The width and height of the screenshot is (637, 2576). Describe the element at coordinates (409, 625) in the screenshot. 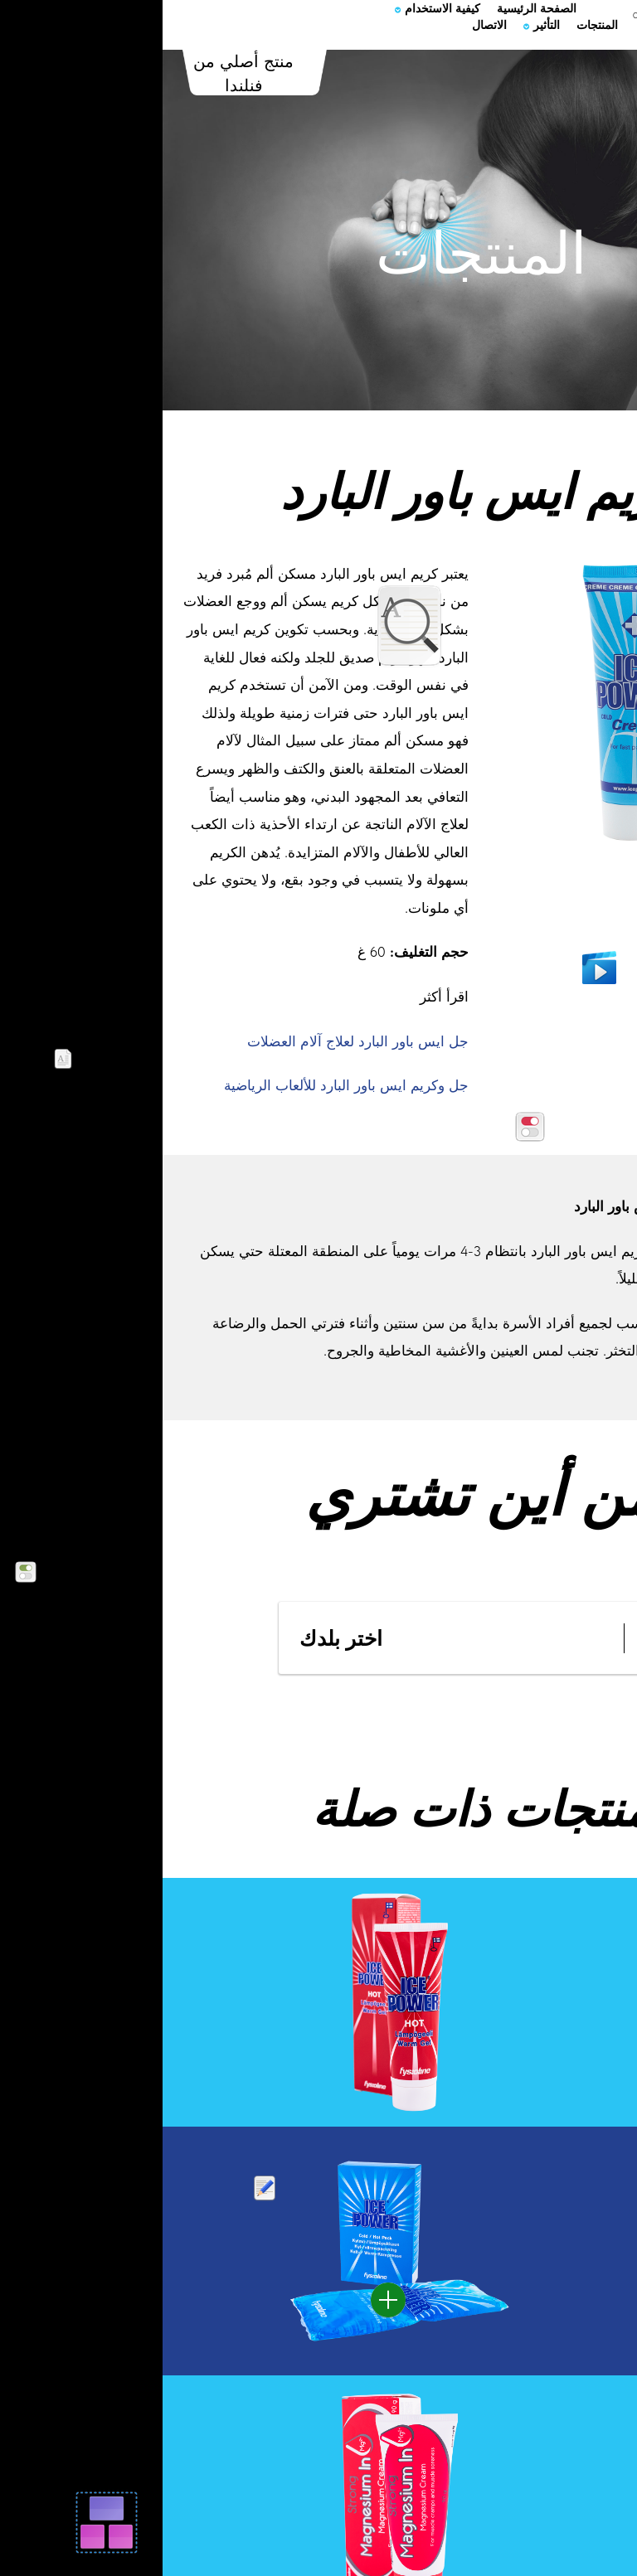

I see `open document viewer application` at that location.